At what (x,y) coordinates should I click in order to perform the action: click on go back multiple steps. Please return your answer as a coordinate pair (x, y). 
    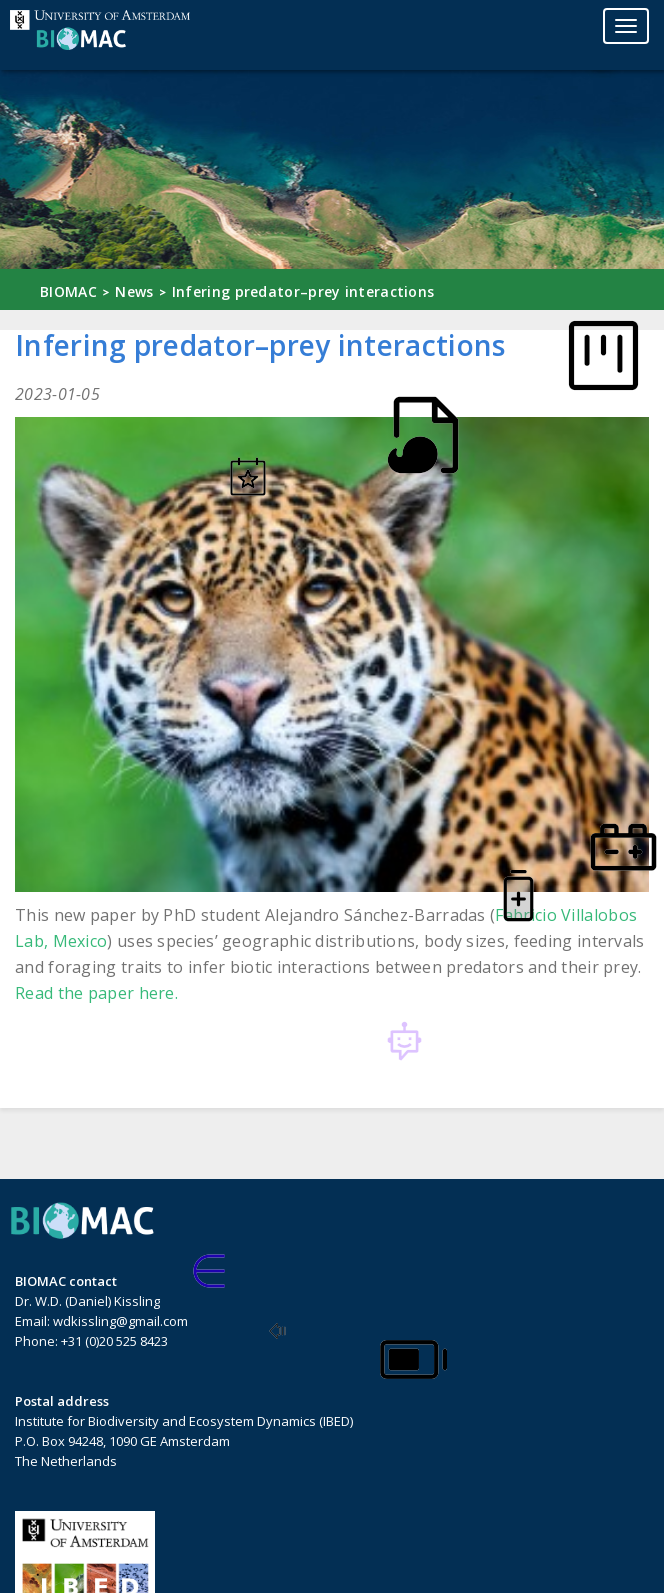
    Looking at the image, I should click on (278, 1331).